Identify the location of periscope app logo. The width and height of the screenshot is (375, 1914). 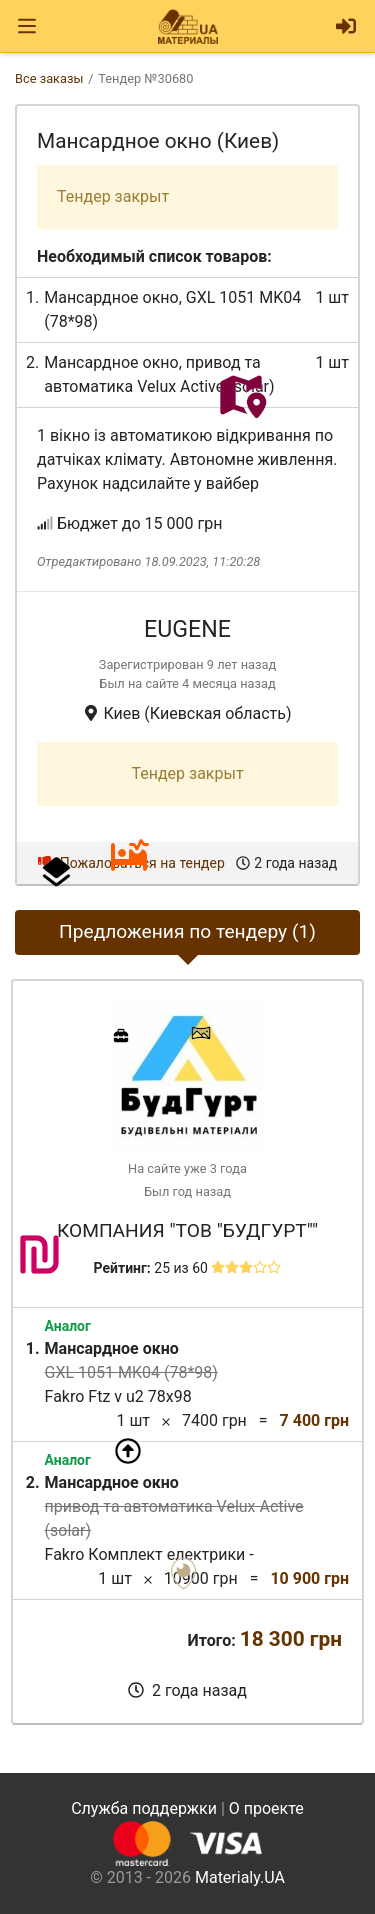
(183, 1573).